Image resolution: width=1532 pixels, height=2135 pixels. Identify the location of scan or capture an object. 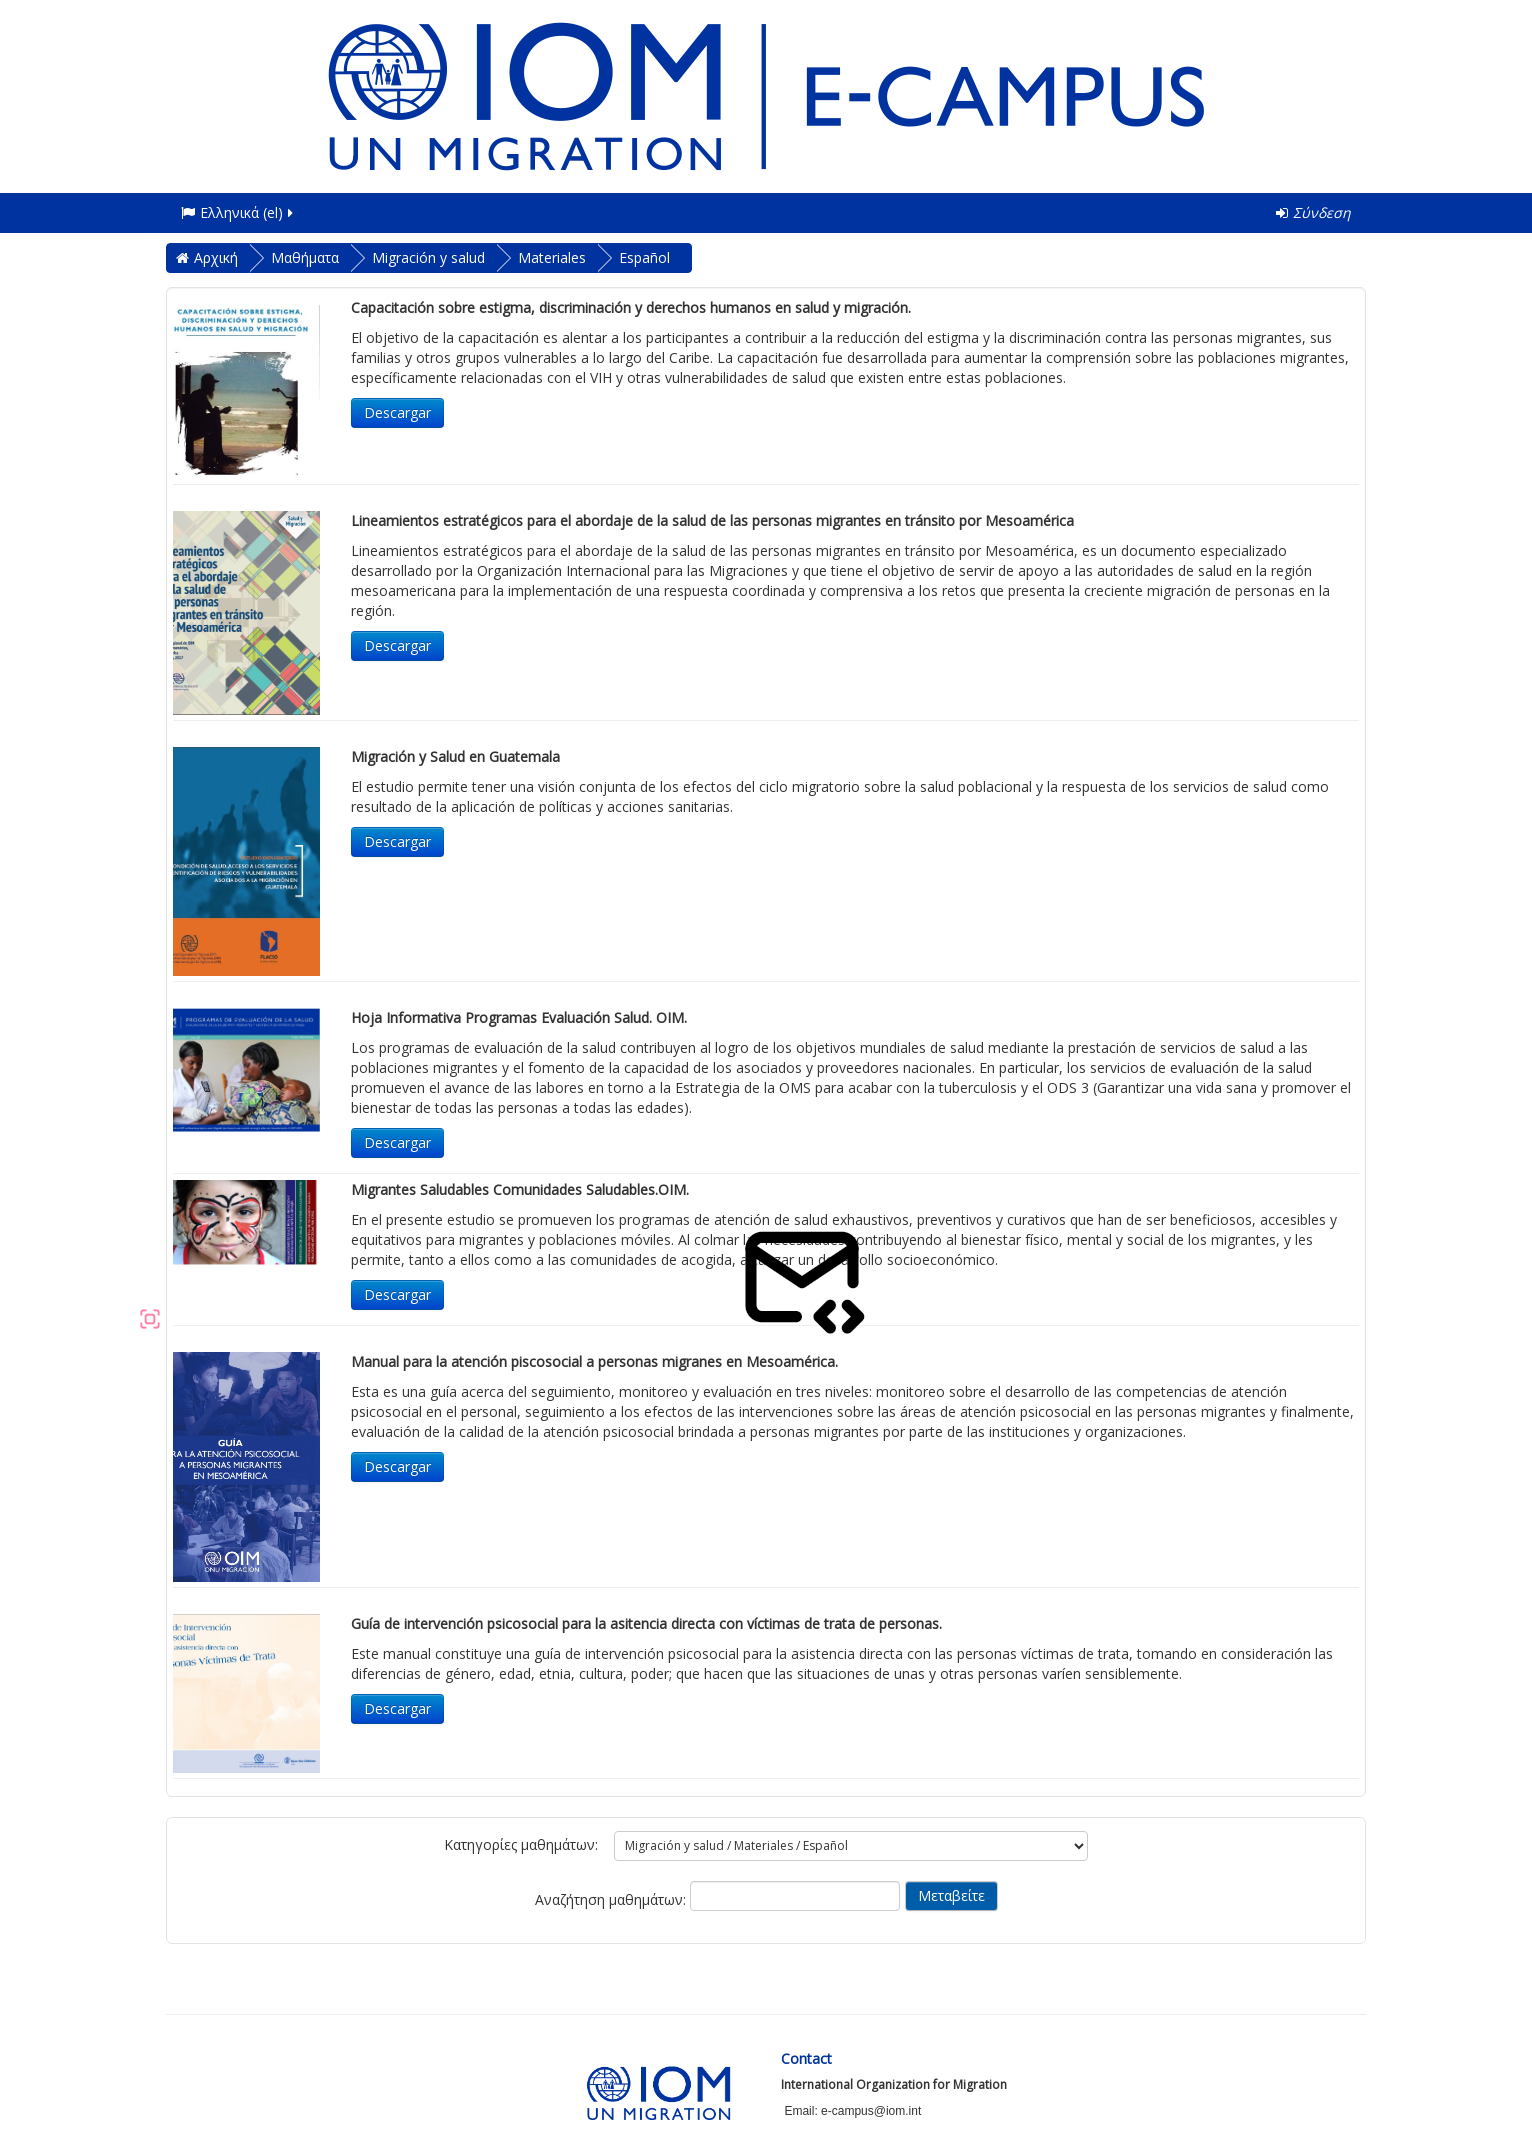
(150, 1319).